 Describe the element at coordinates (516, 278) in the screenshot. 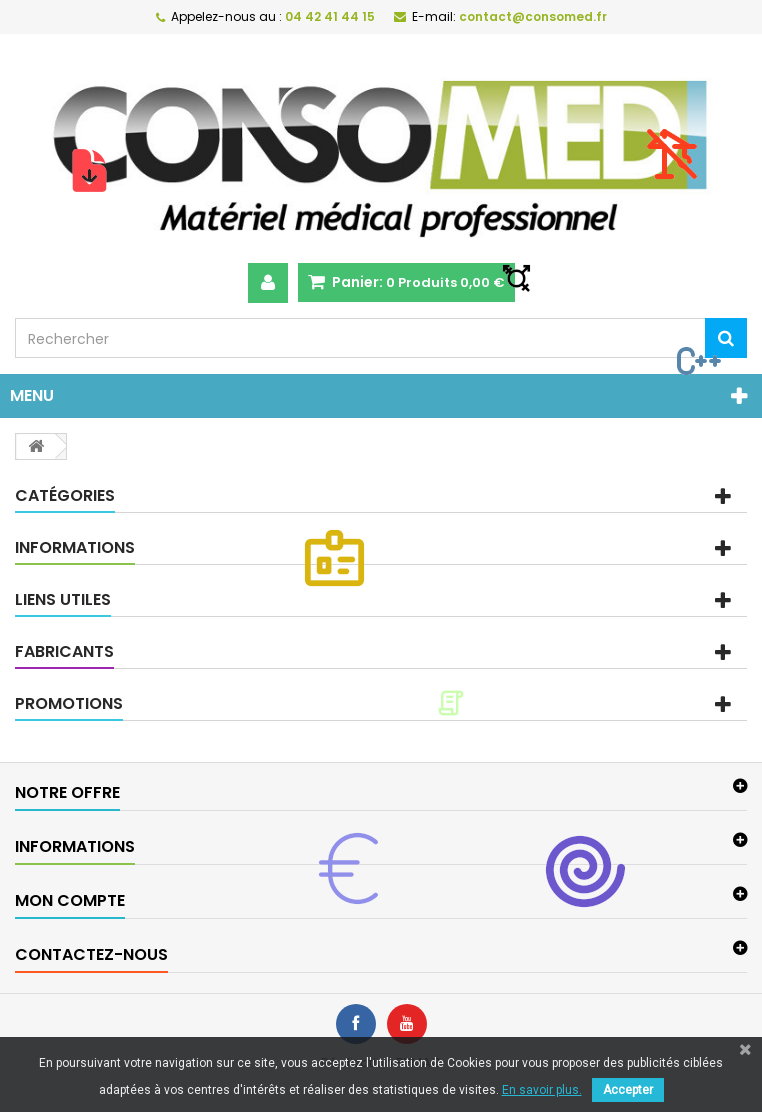

I see `select transgender as gender identity option` at that location.